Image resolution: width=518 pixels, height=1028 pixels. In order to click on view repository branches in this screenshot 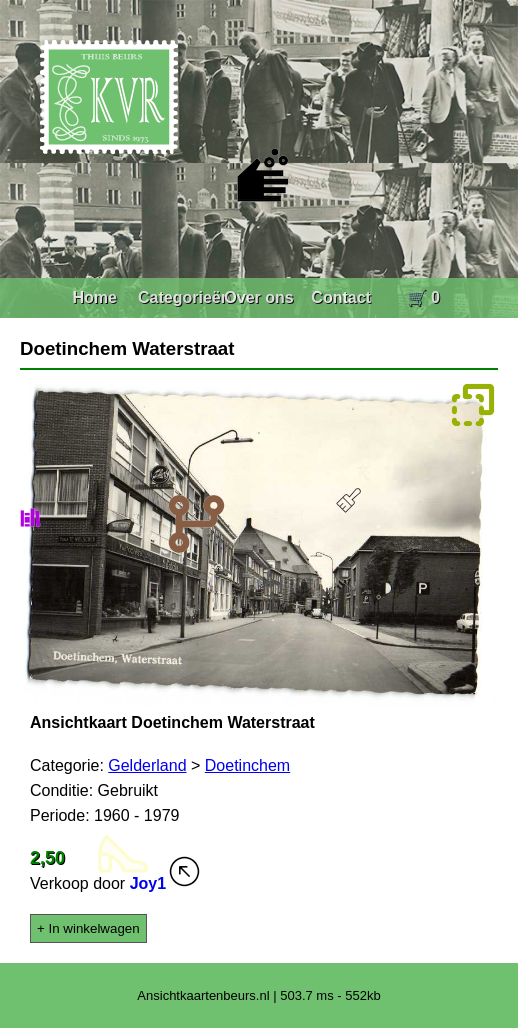, I will do `click(193, 524)`.